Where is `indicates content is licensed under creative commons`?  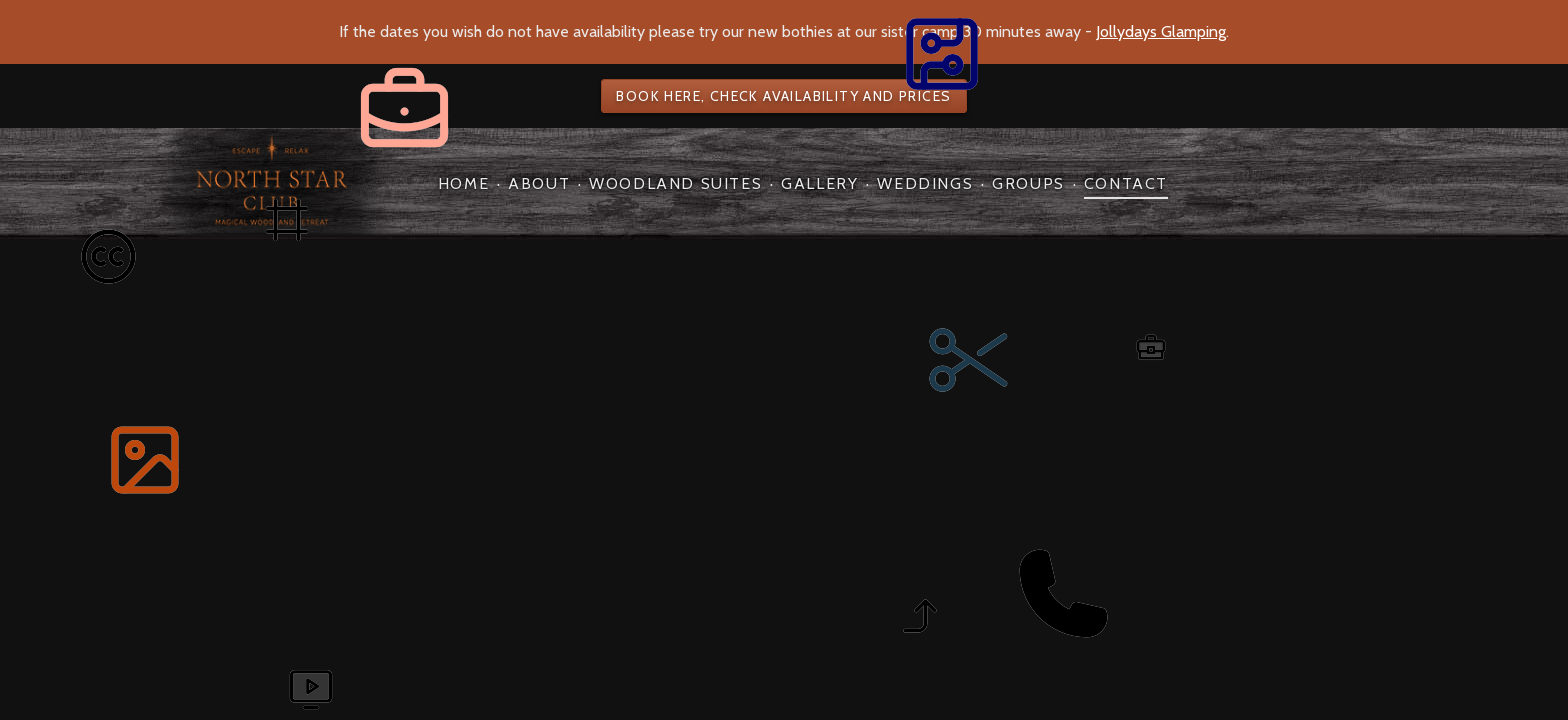
indicates content is licensed under creative commons is located at coordinates (108, 256).